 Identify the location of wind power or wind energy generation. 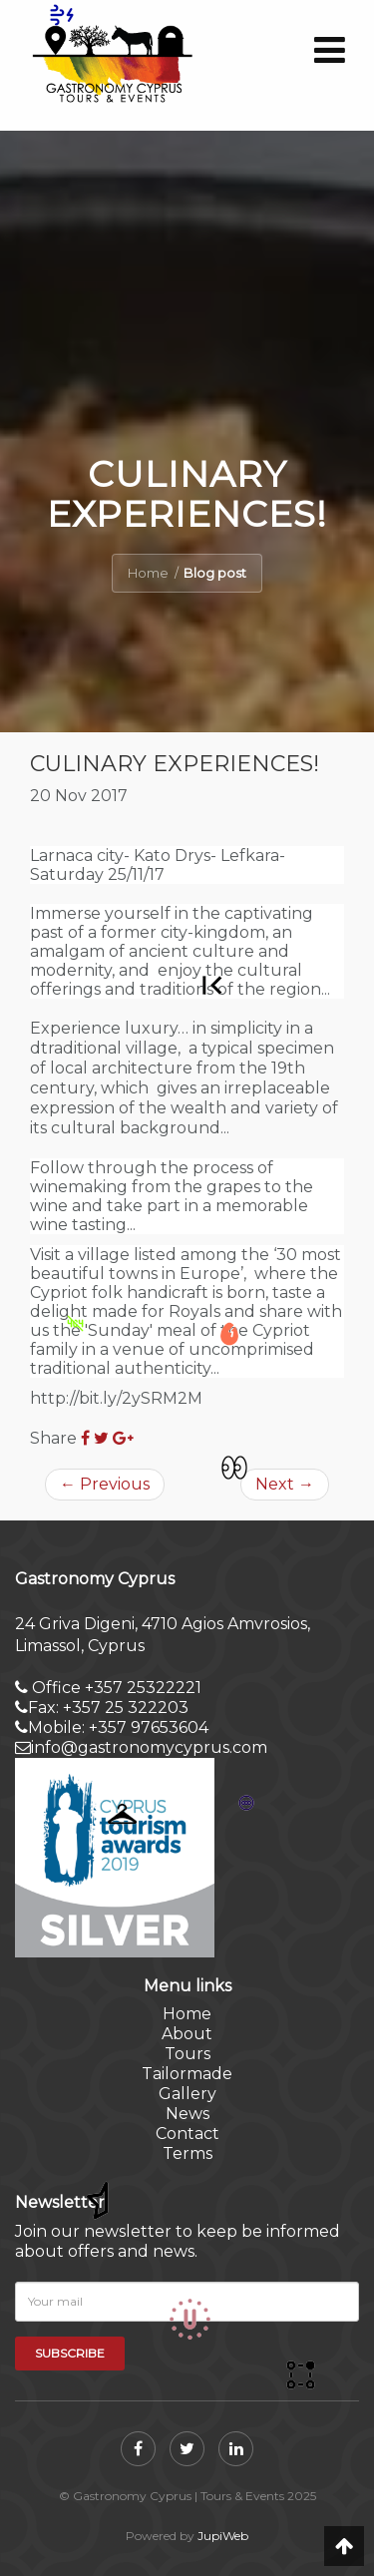
(62, 15).